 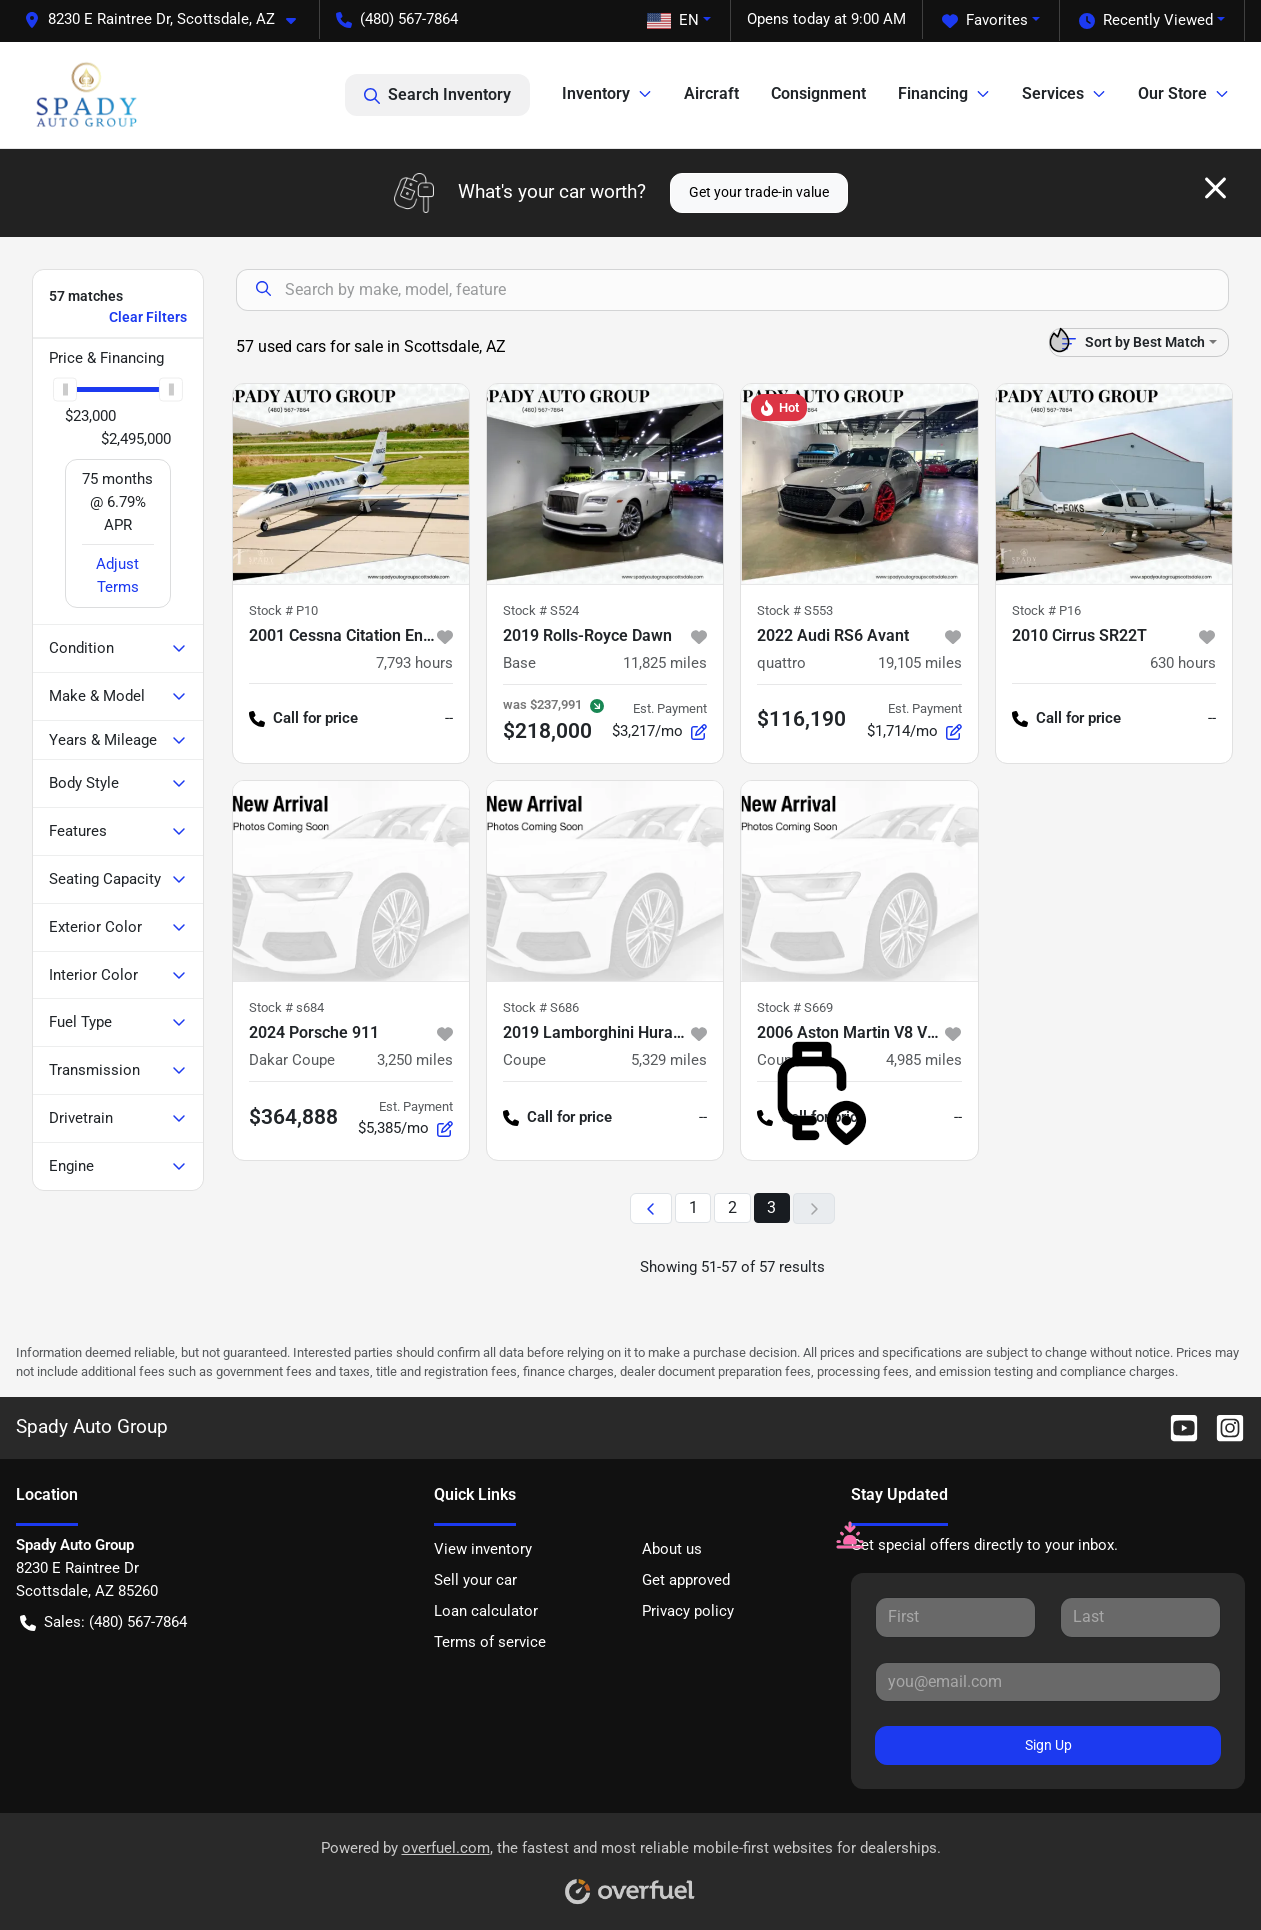 I want to click on indicates trending or popular content, so click(x=1059, y=340).